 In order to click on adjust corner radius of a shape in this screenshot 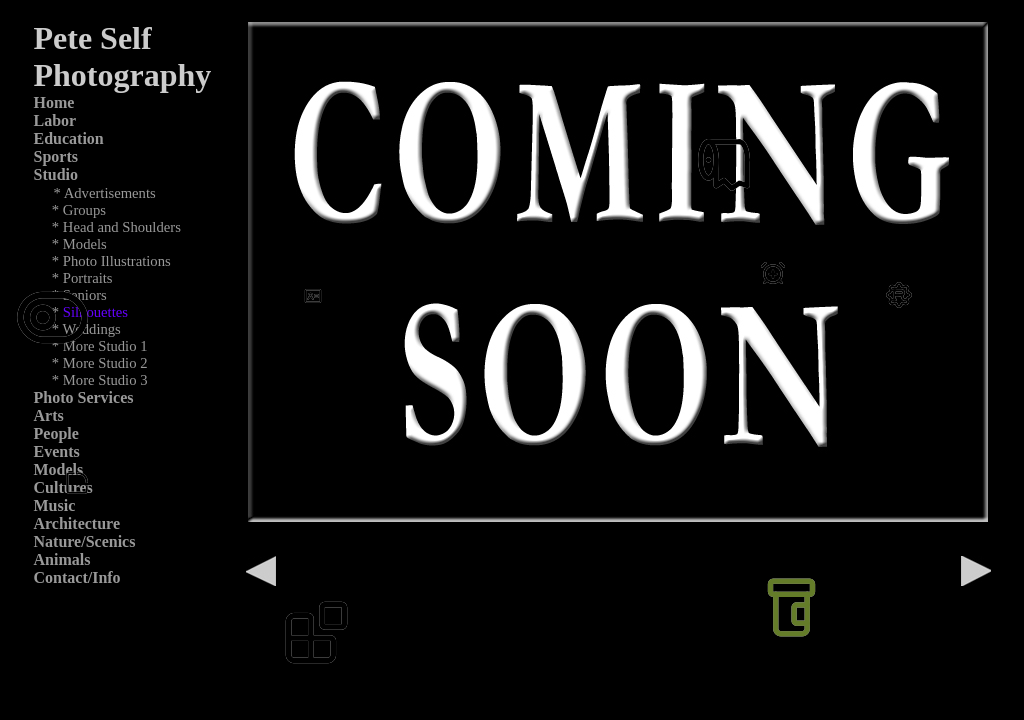, I will do `click(77, 483)`.